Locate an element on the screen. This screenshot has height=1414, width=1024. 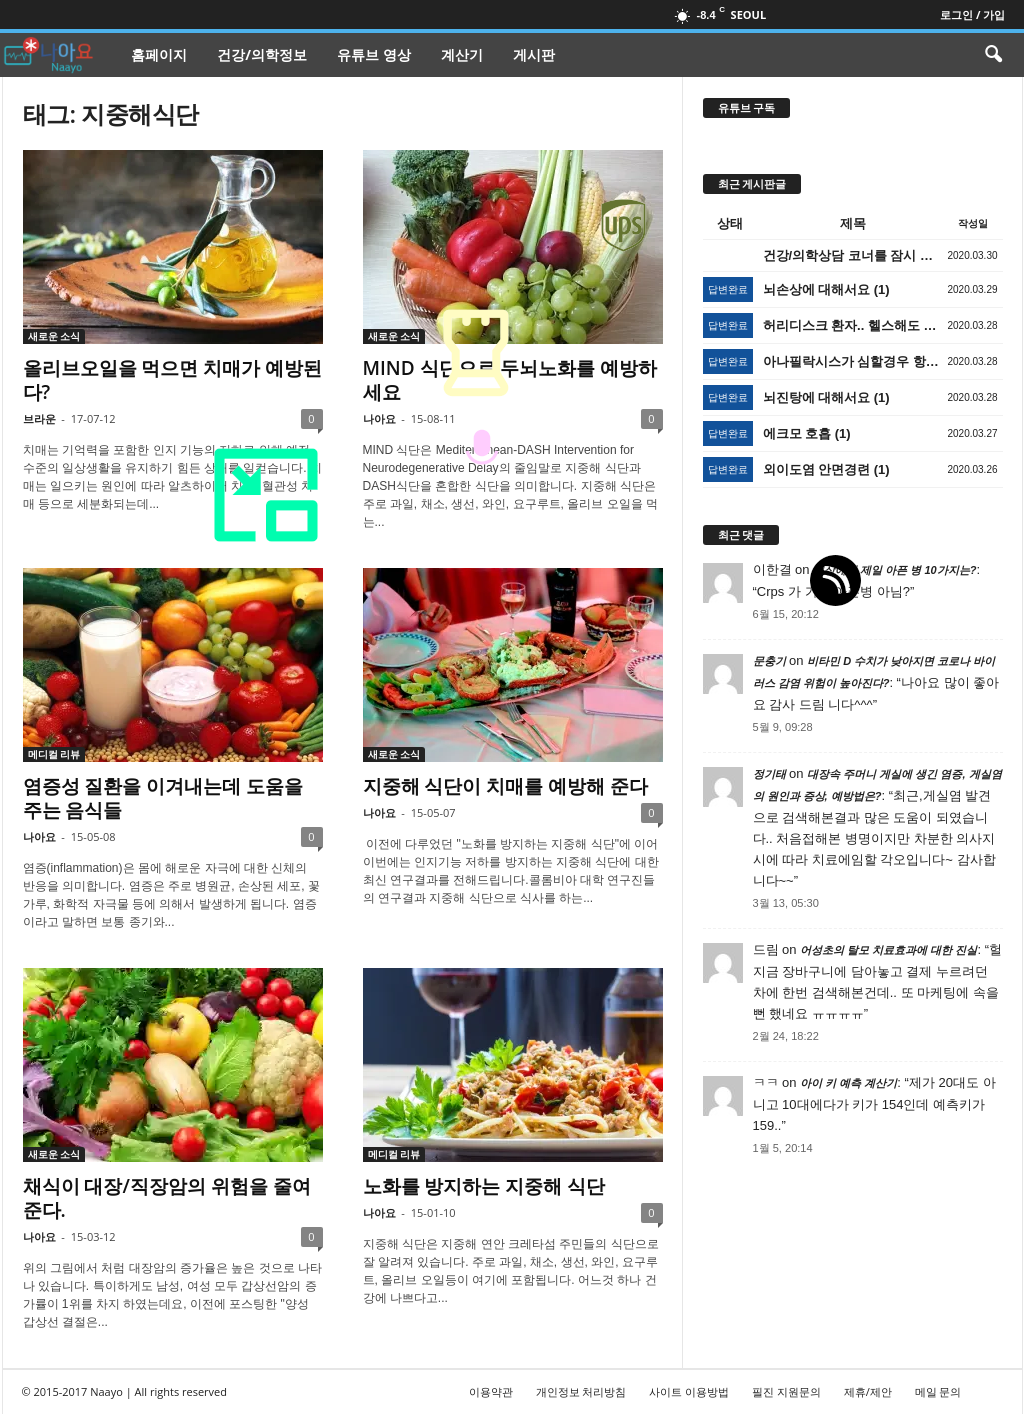
UPS shipping and delivery services is located at coordinates (623, 225).